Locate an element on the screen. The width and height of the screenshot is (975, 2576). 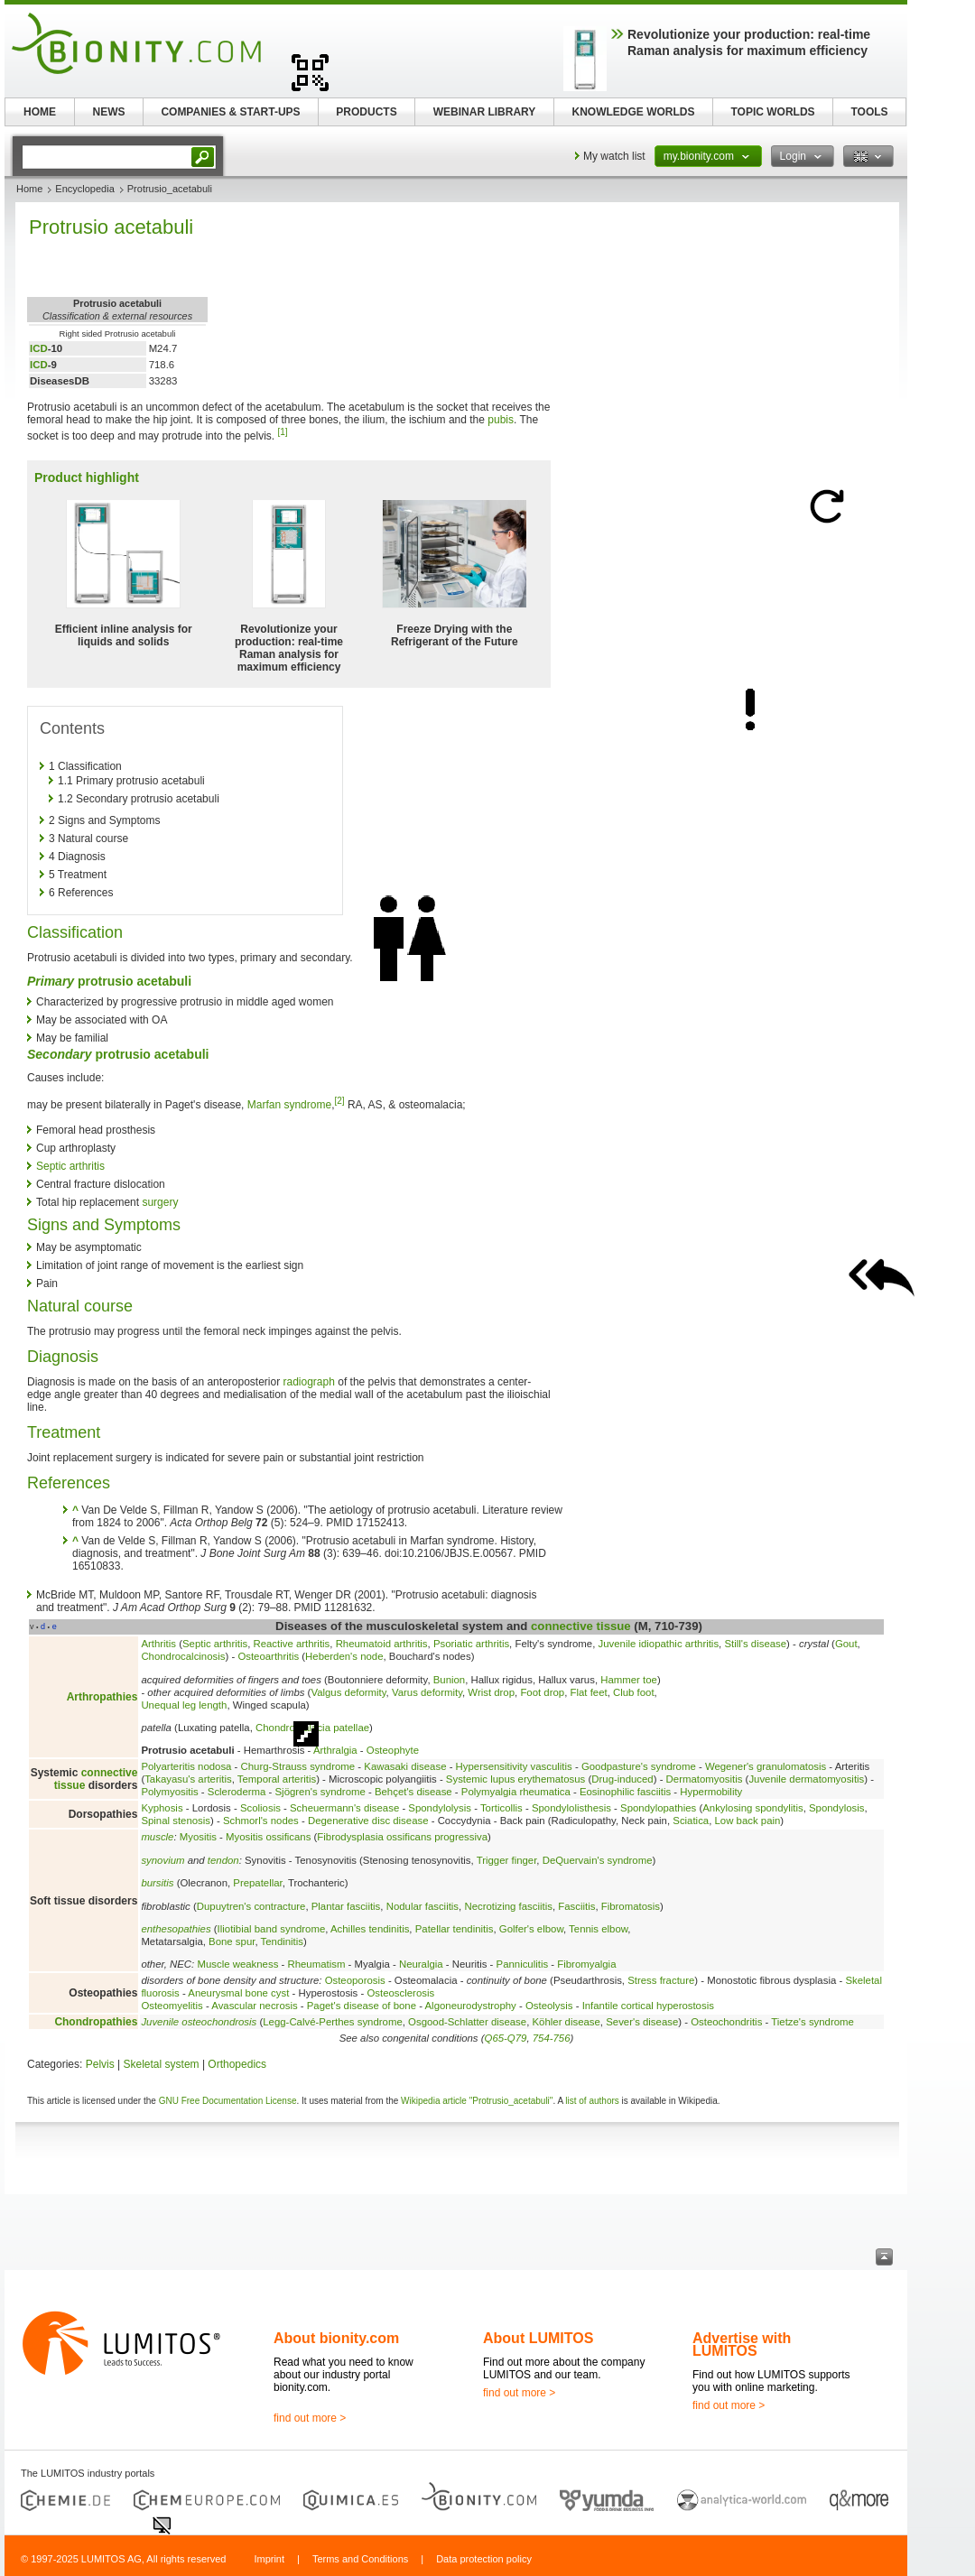
indicates stairs or stairway access is located at coordinates (306, 1734).